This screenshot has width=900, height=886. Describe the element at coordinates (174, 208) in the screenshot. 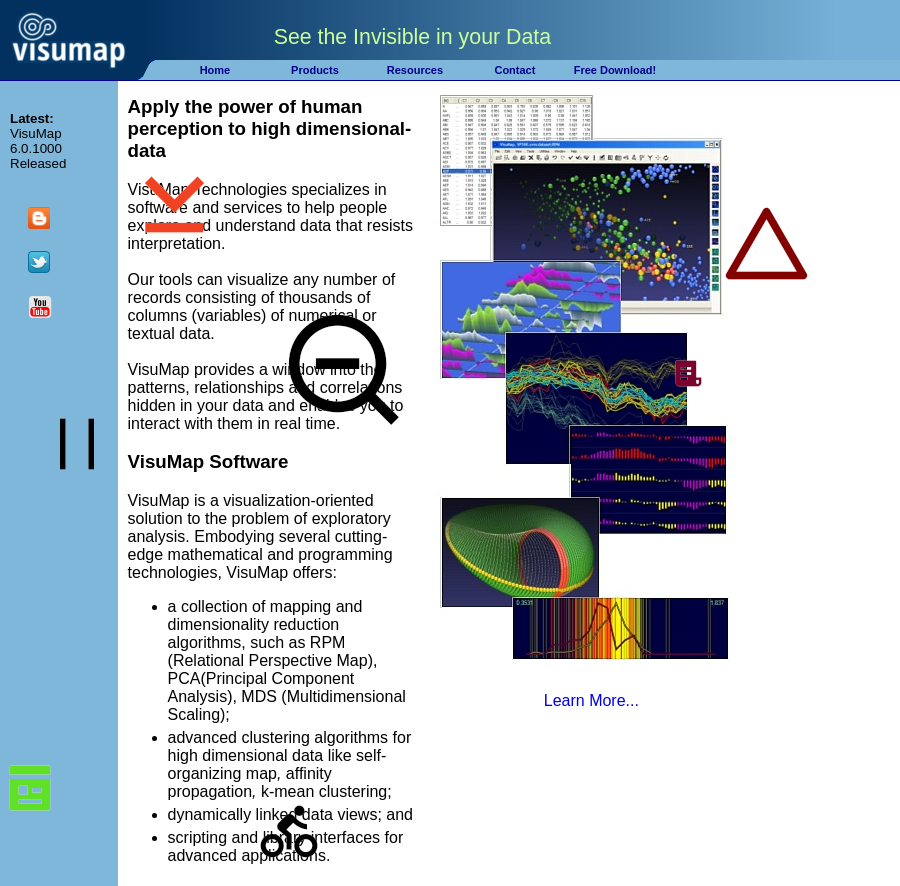

I see `skip to bottom of page or list` at that location.